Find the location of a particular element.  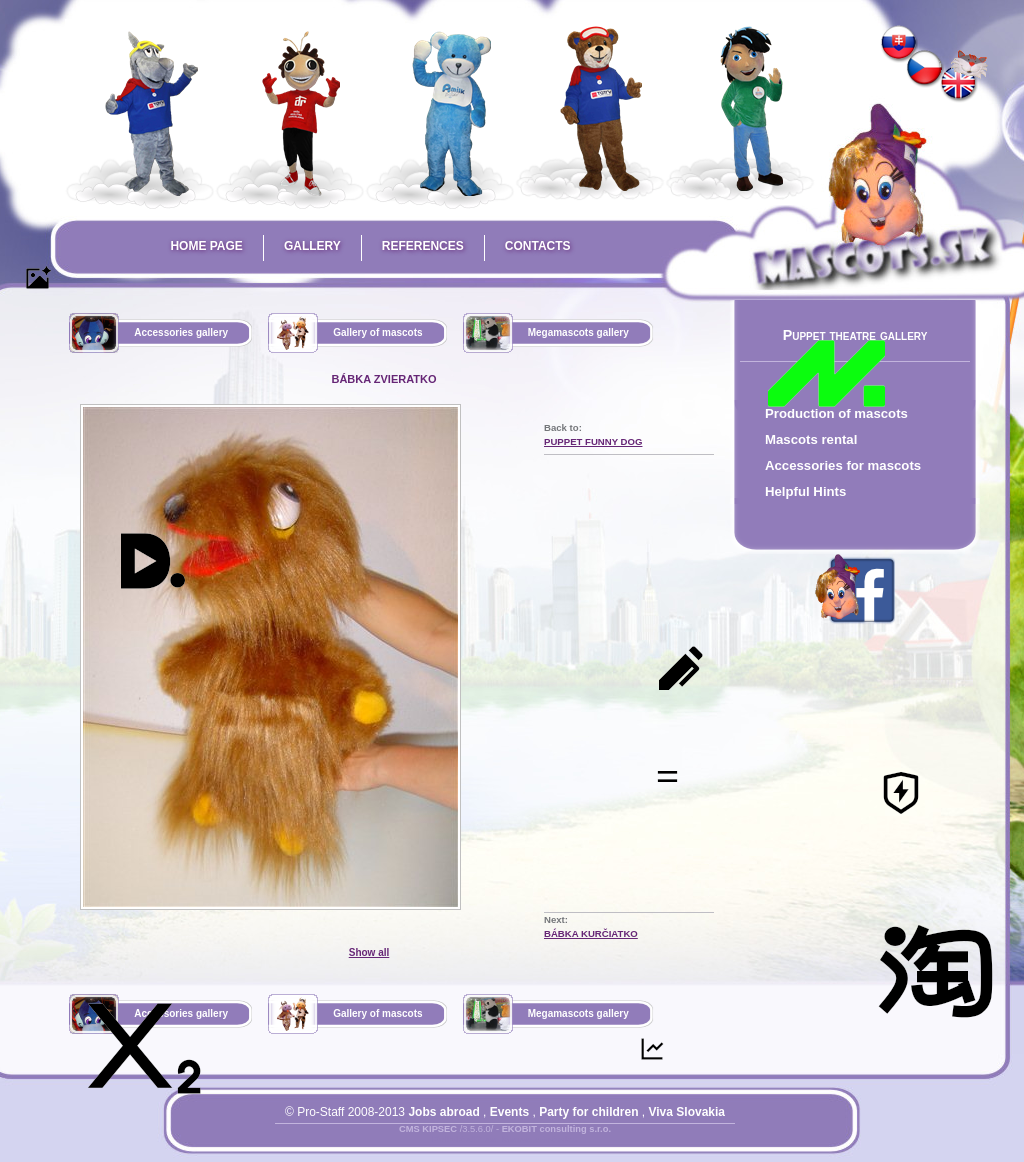

indicates equality or balance between values is located at coordinates (667, 776).